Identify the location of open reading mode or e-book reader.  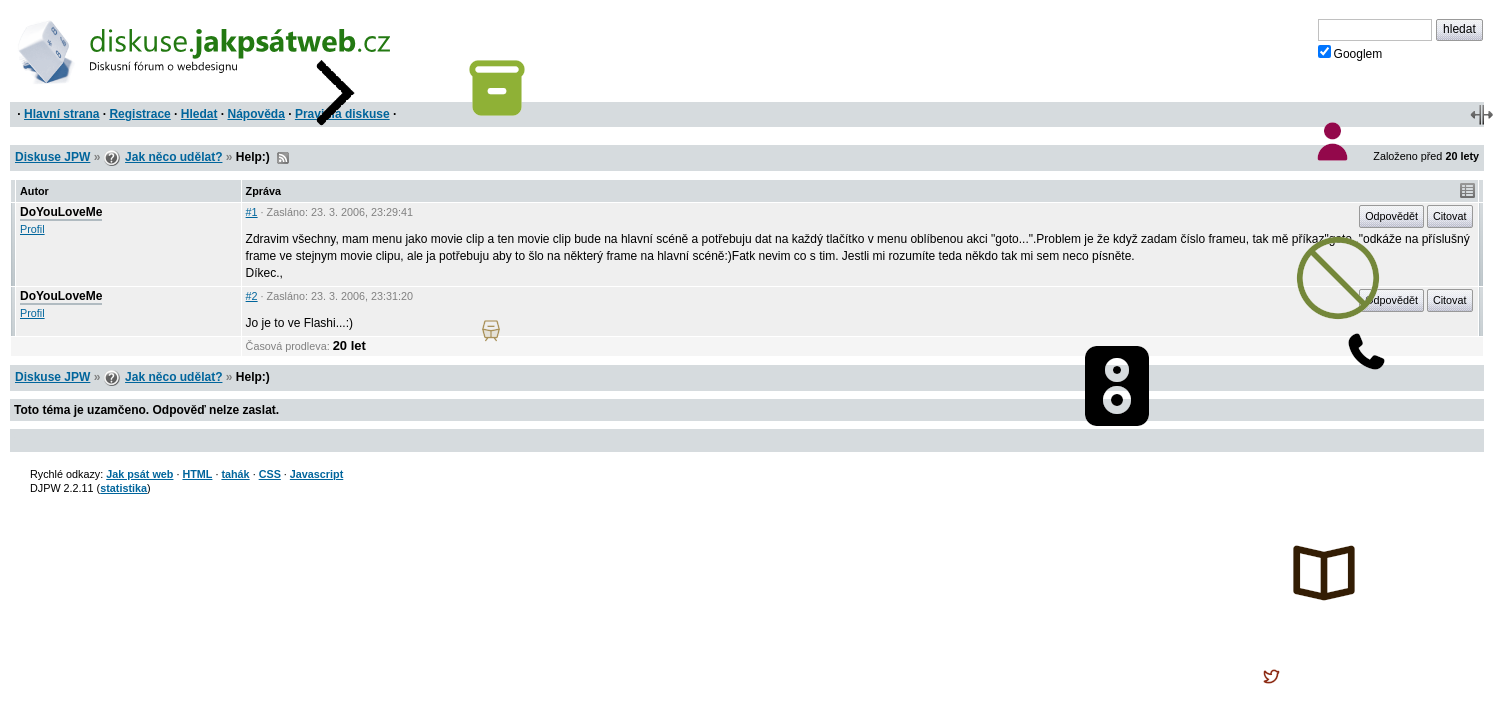
(1324, 573).